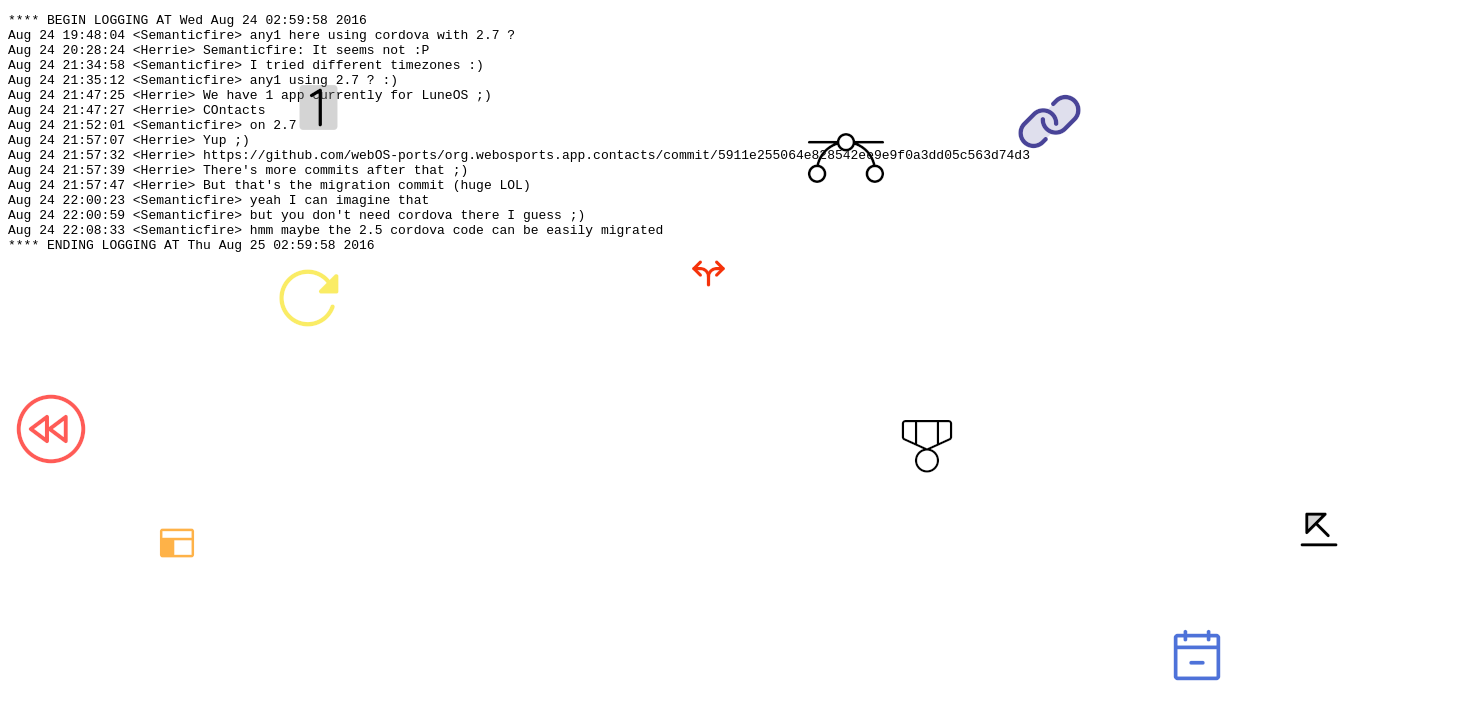 The width and height of the screenshot is (1466, 720). I want to click on switch to layout view, so click(177, 543).